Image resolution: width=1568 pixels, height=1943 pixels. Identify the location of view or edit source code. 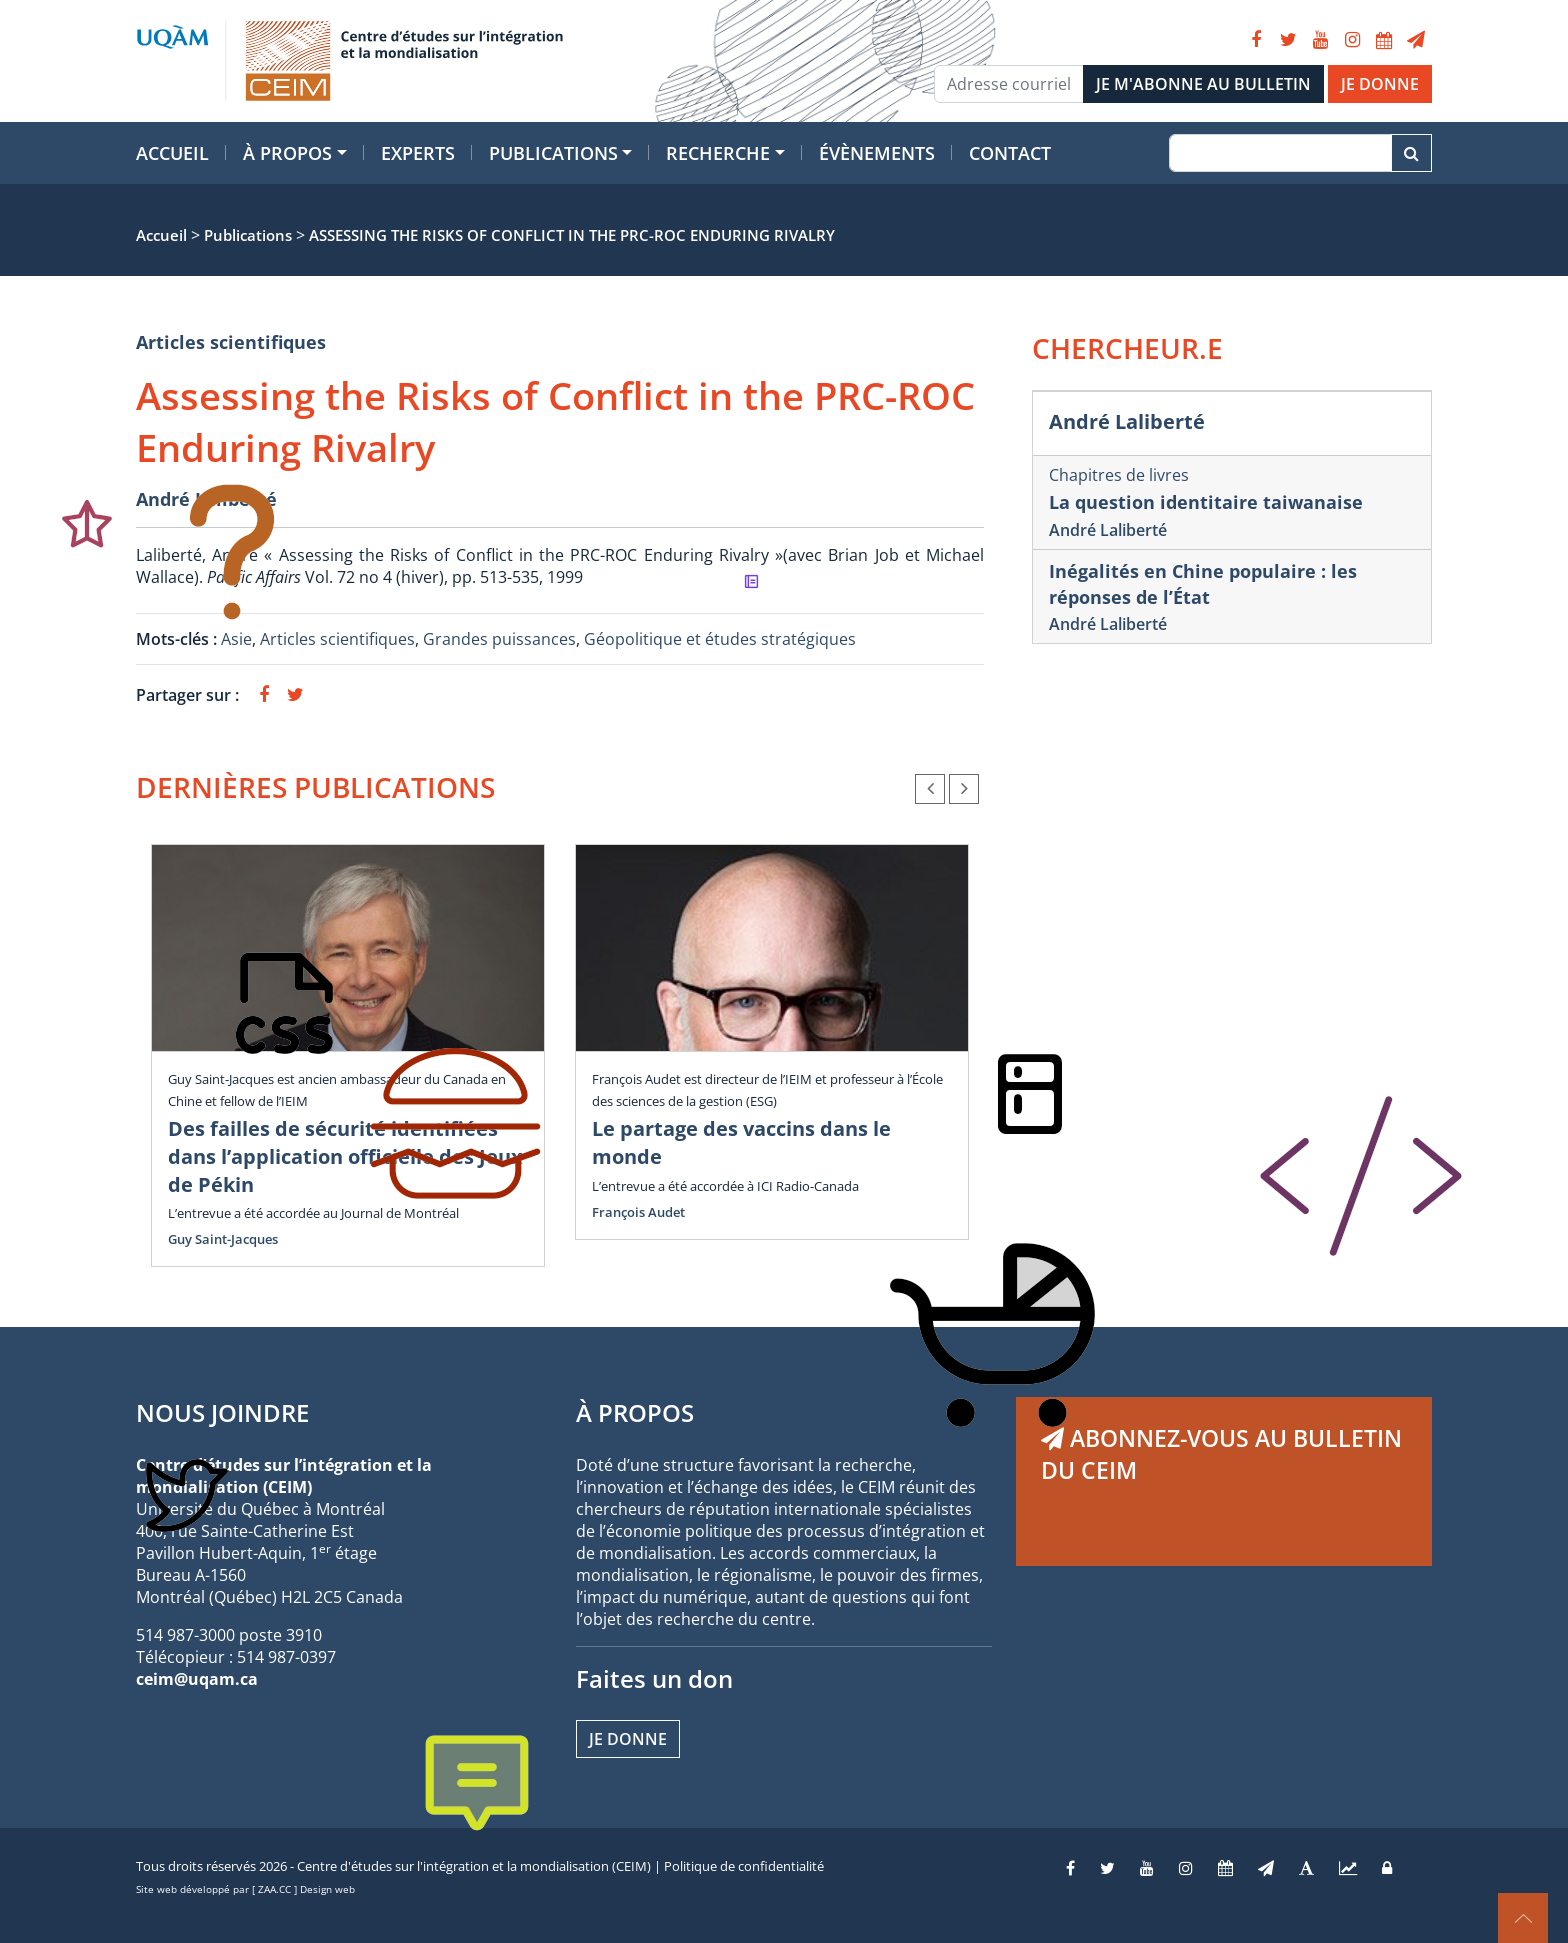
(1361, 1176).